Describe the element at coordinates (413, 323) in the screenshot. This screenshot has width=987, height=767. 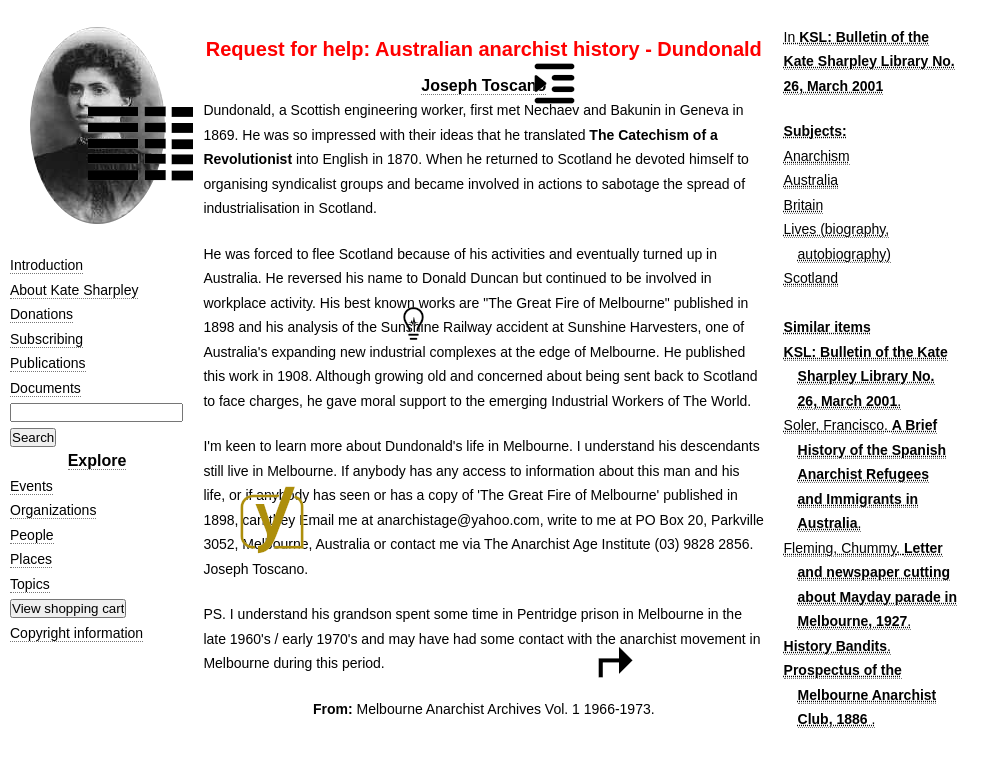
I see `medapps healthcare technology logo` at that location.